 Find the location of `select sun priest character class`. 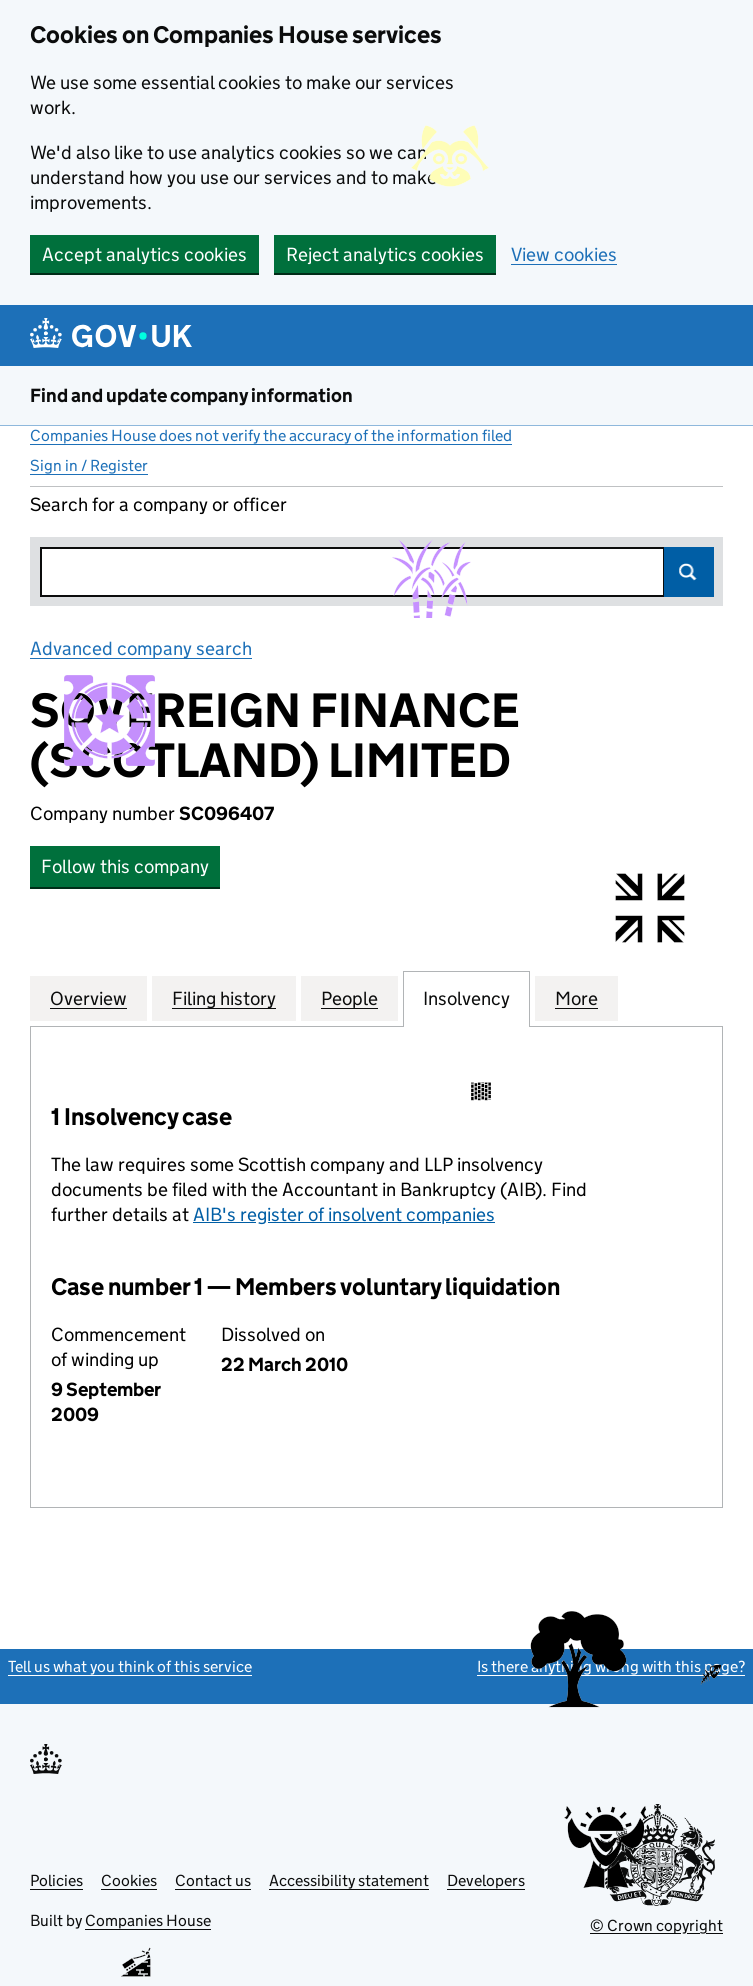

select sun priest character class is located at coordinates (606, 1847).